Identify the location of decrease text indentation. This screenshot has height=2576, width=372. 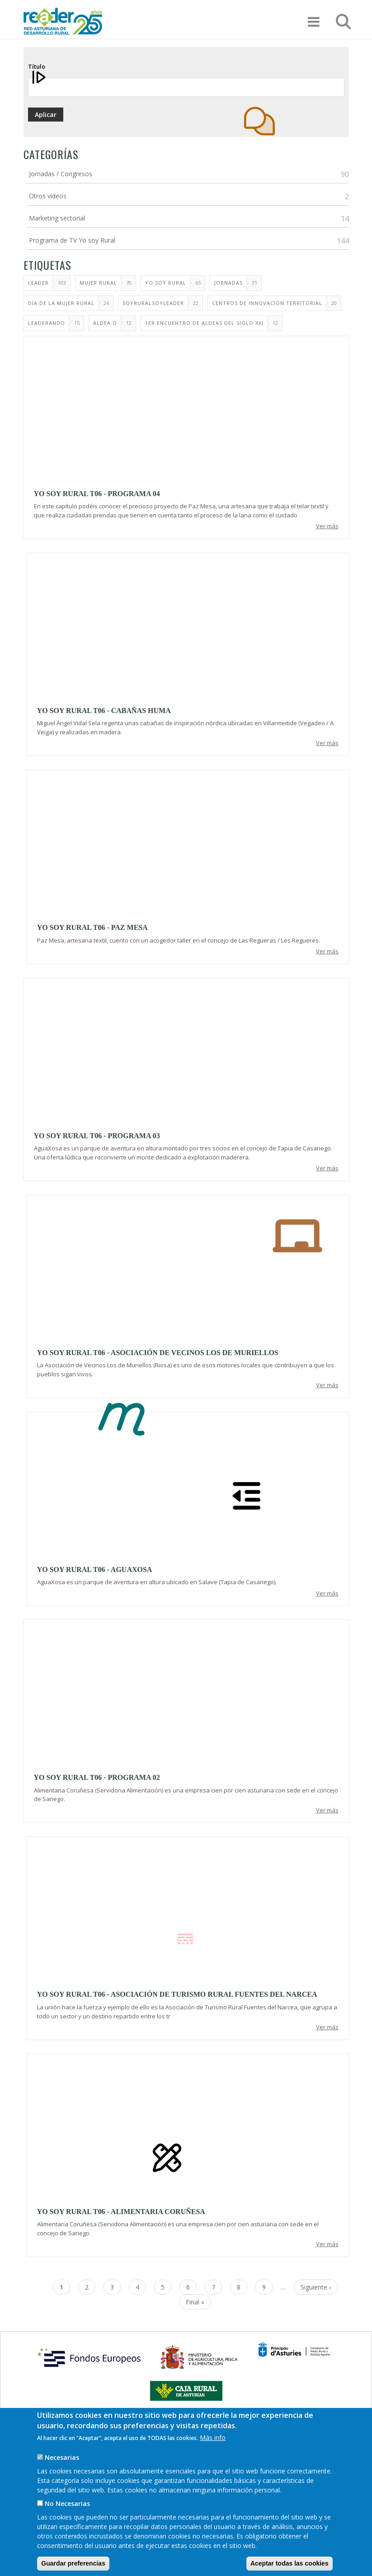
(246, 1496).